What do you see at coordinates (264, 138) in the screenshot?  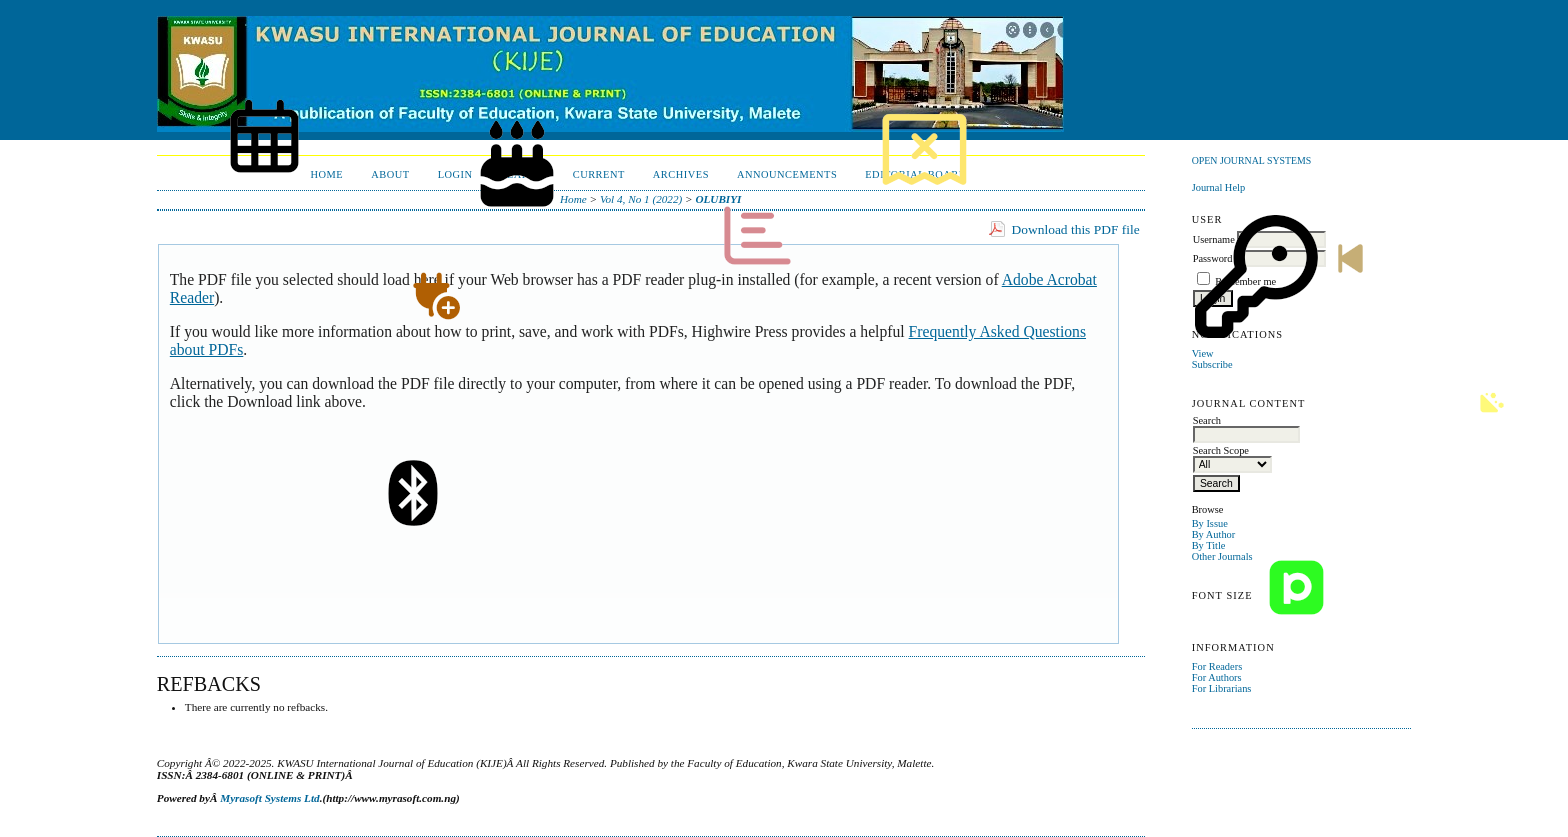 I see `view calendar with scheduled events` at bounding box center [264, 138].